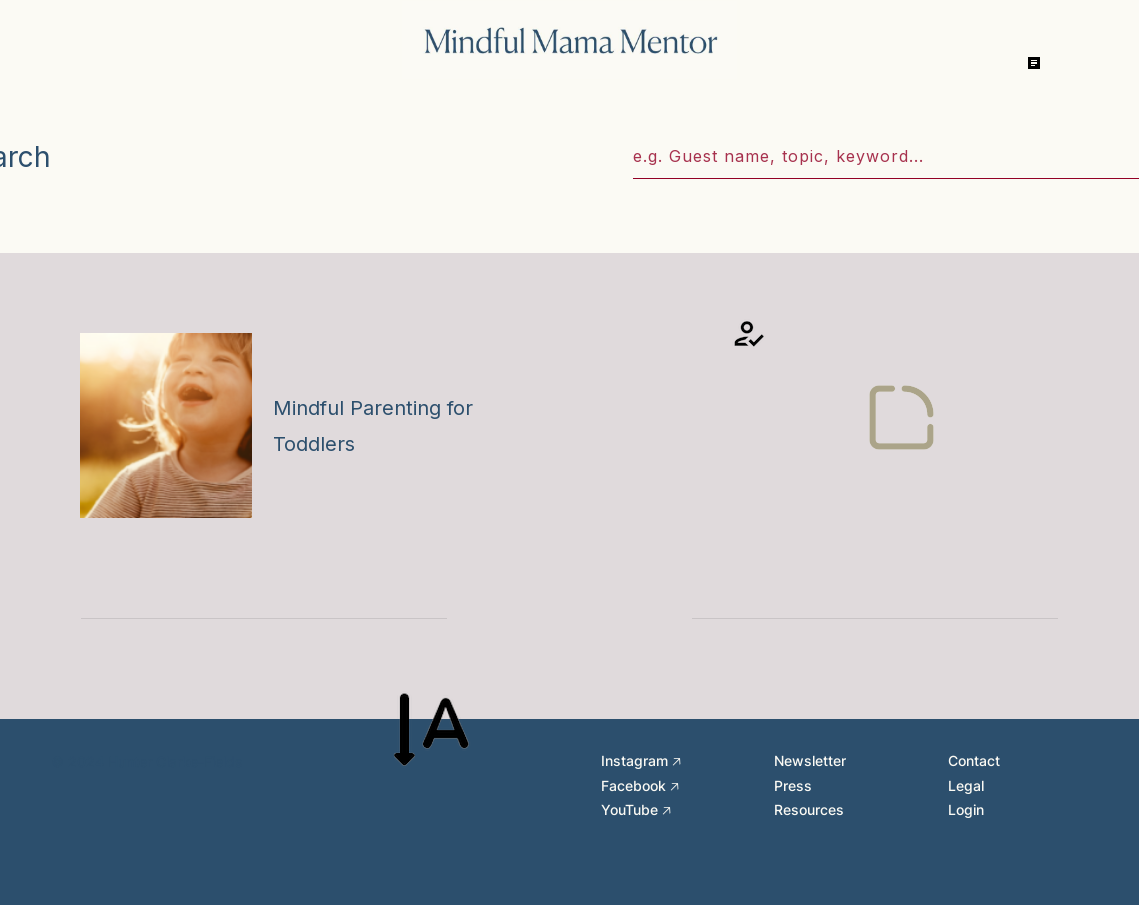 This screenshot has height=905, width=1139. What do you see at coordinates (901, 417) in the screenshot?
I see `adjust corner radius of a shape` at bounding box center [901, 417].